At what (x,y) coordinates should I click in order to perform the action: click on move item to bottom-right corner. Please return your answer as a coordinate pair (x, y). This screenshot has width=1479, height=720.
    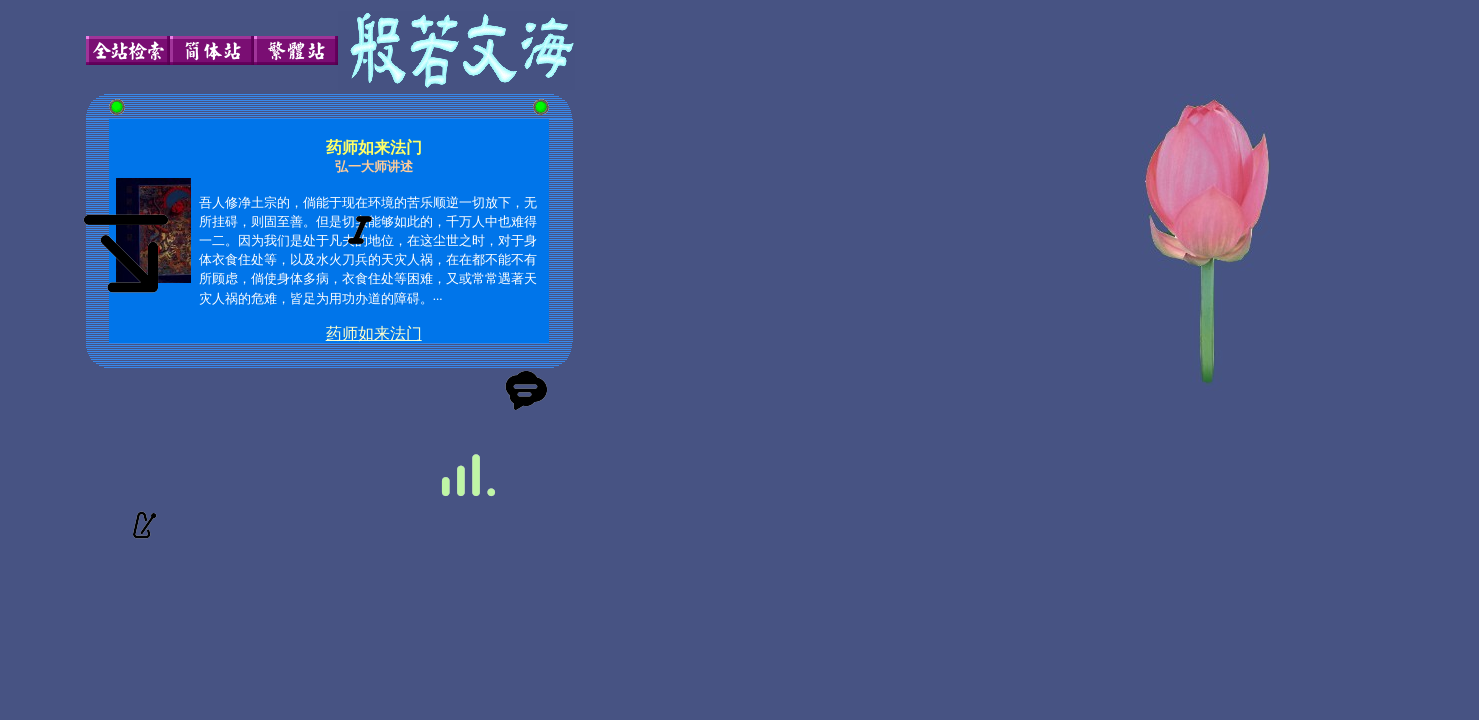
    Looking at the image, I should click on (126, 257).